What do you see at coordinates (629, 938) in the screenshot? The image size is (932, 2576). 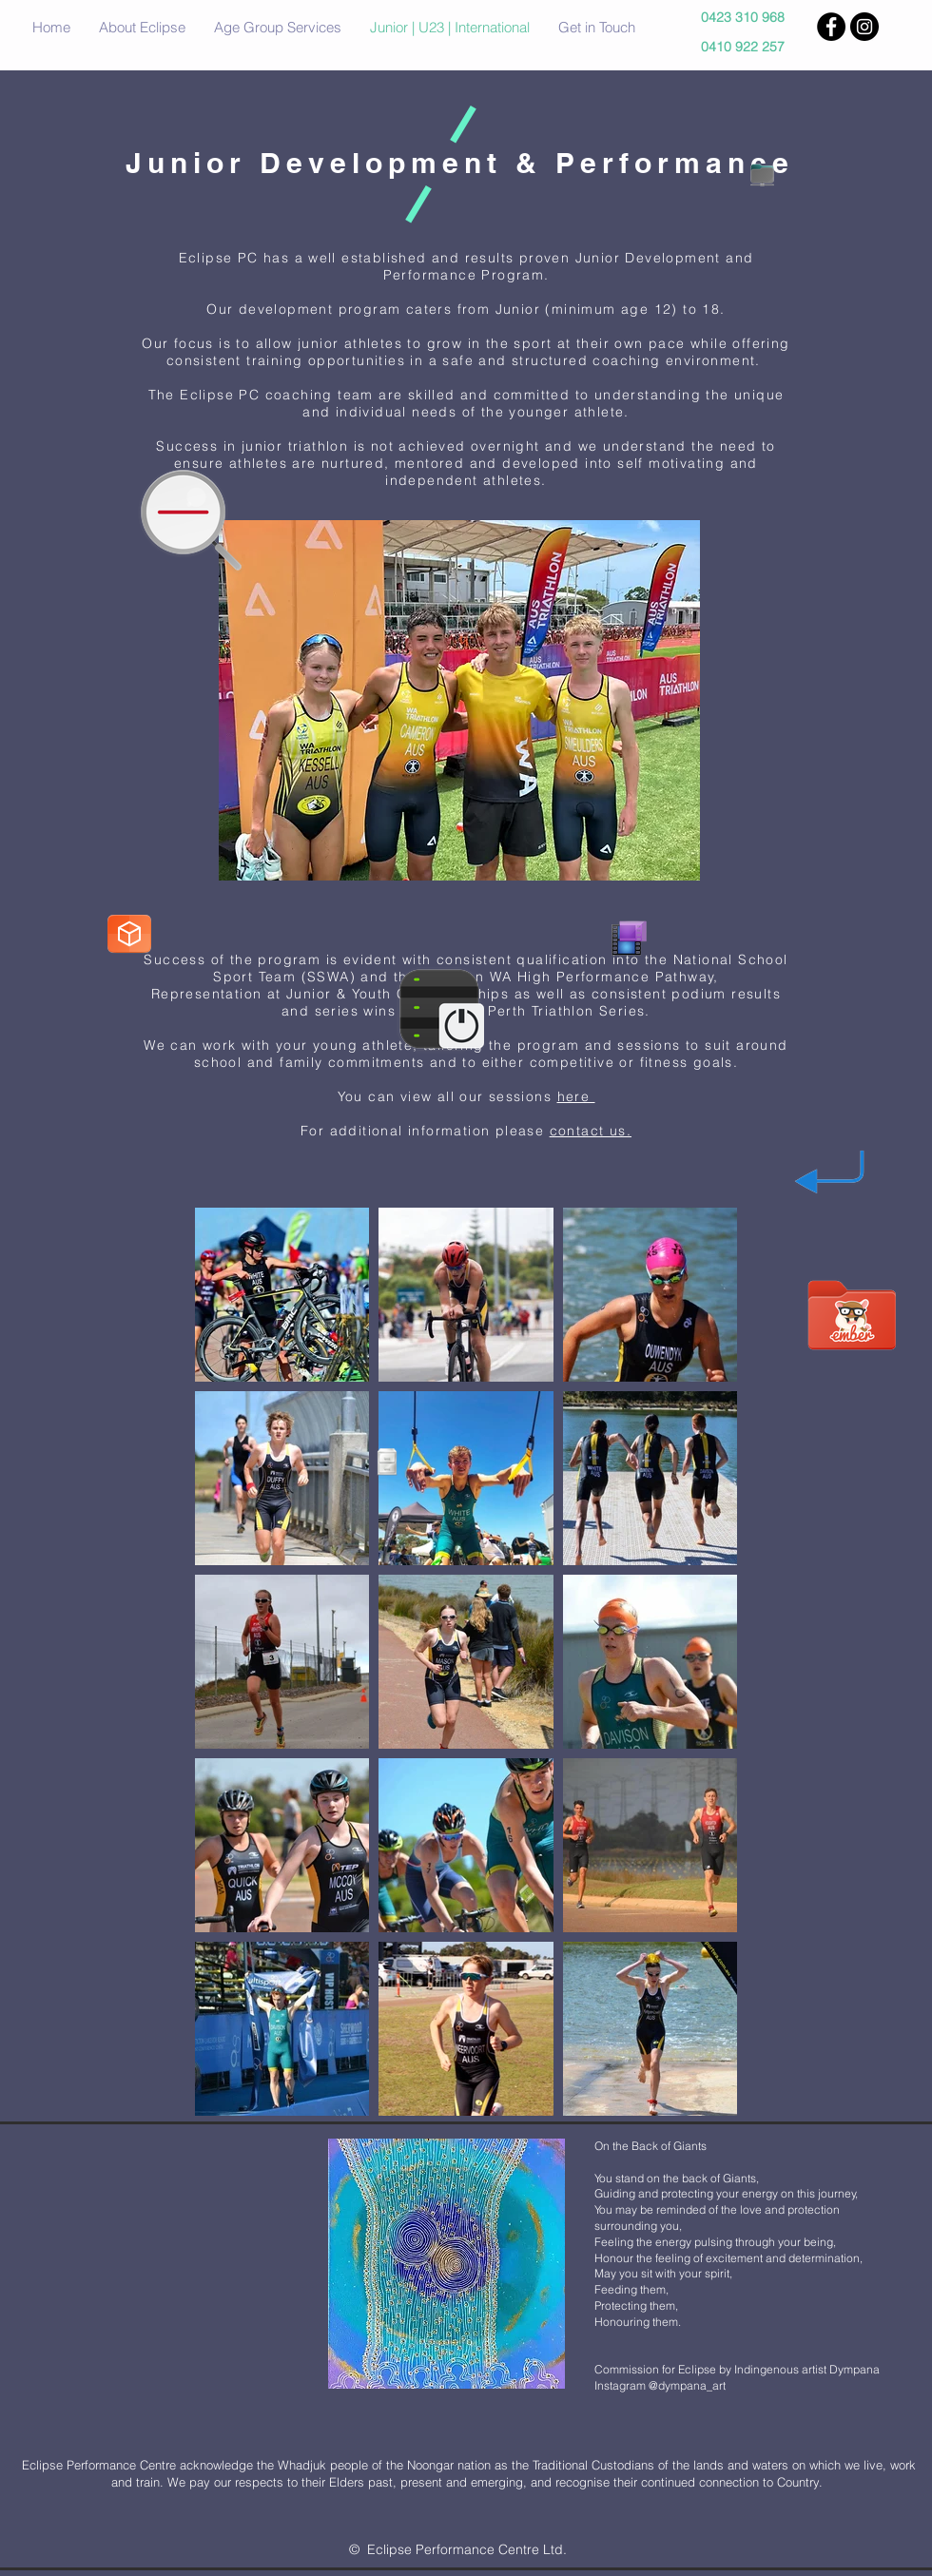 I see `filter media library by type or category` at bounding box center [629, 938].